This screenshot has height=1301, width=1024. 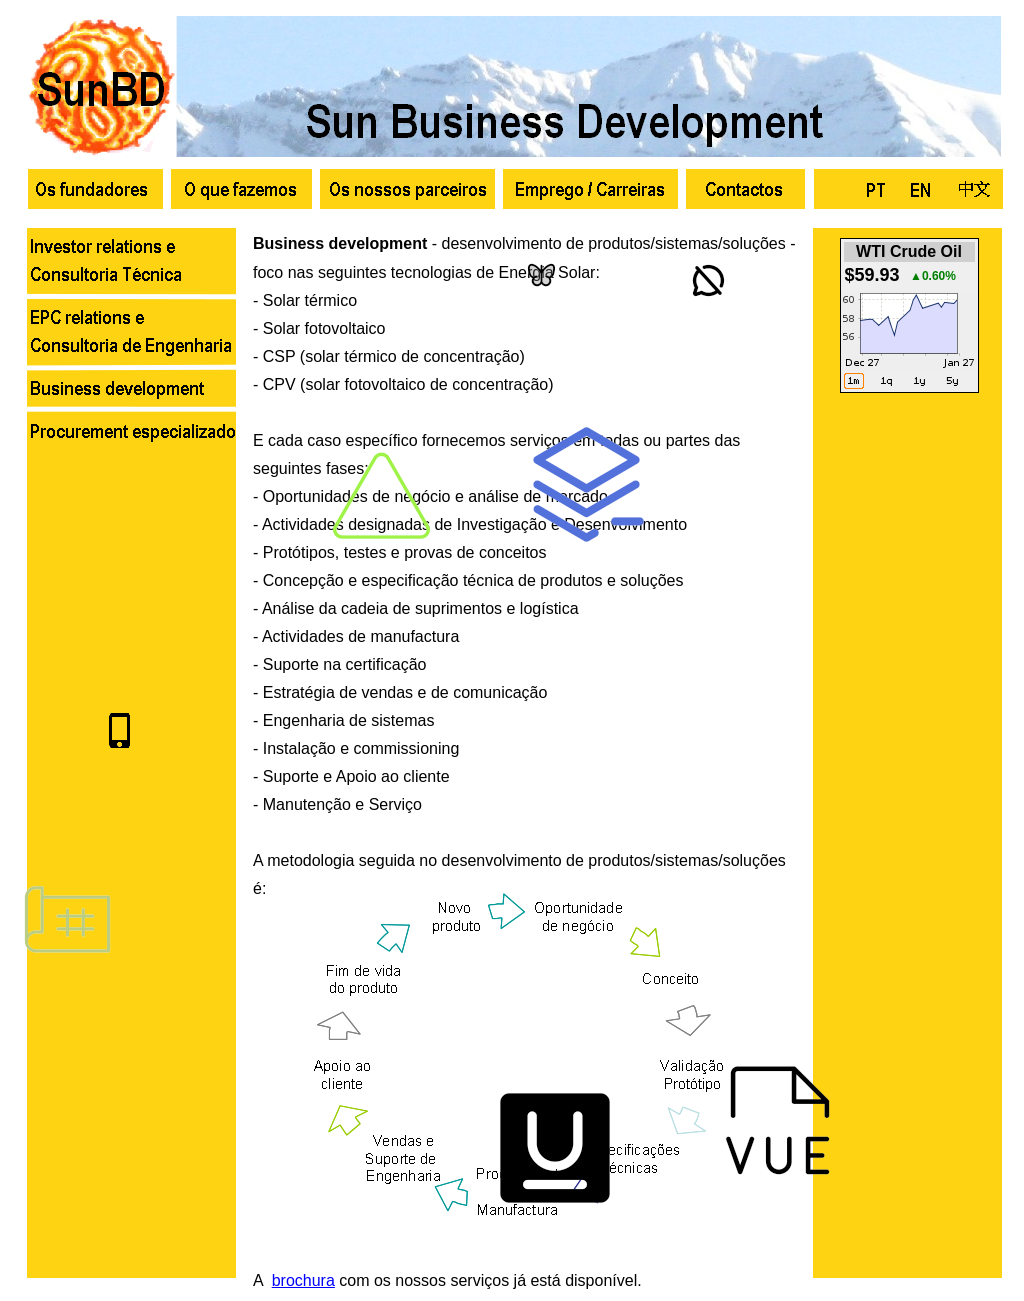 I want to click on view project blueprints or schematics, so click(x=67, y=922).